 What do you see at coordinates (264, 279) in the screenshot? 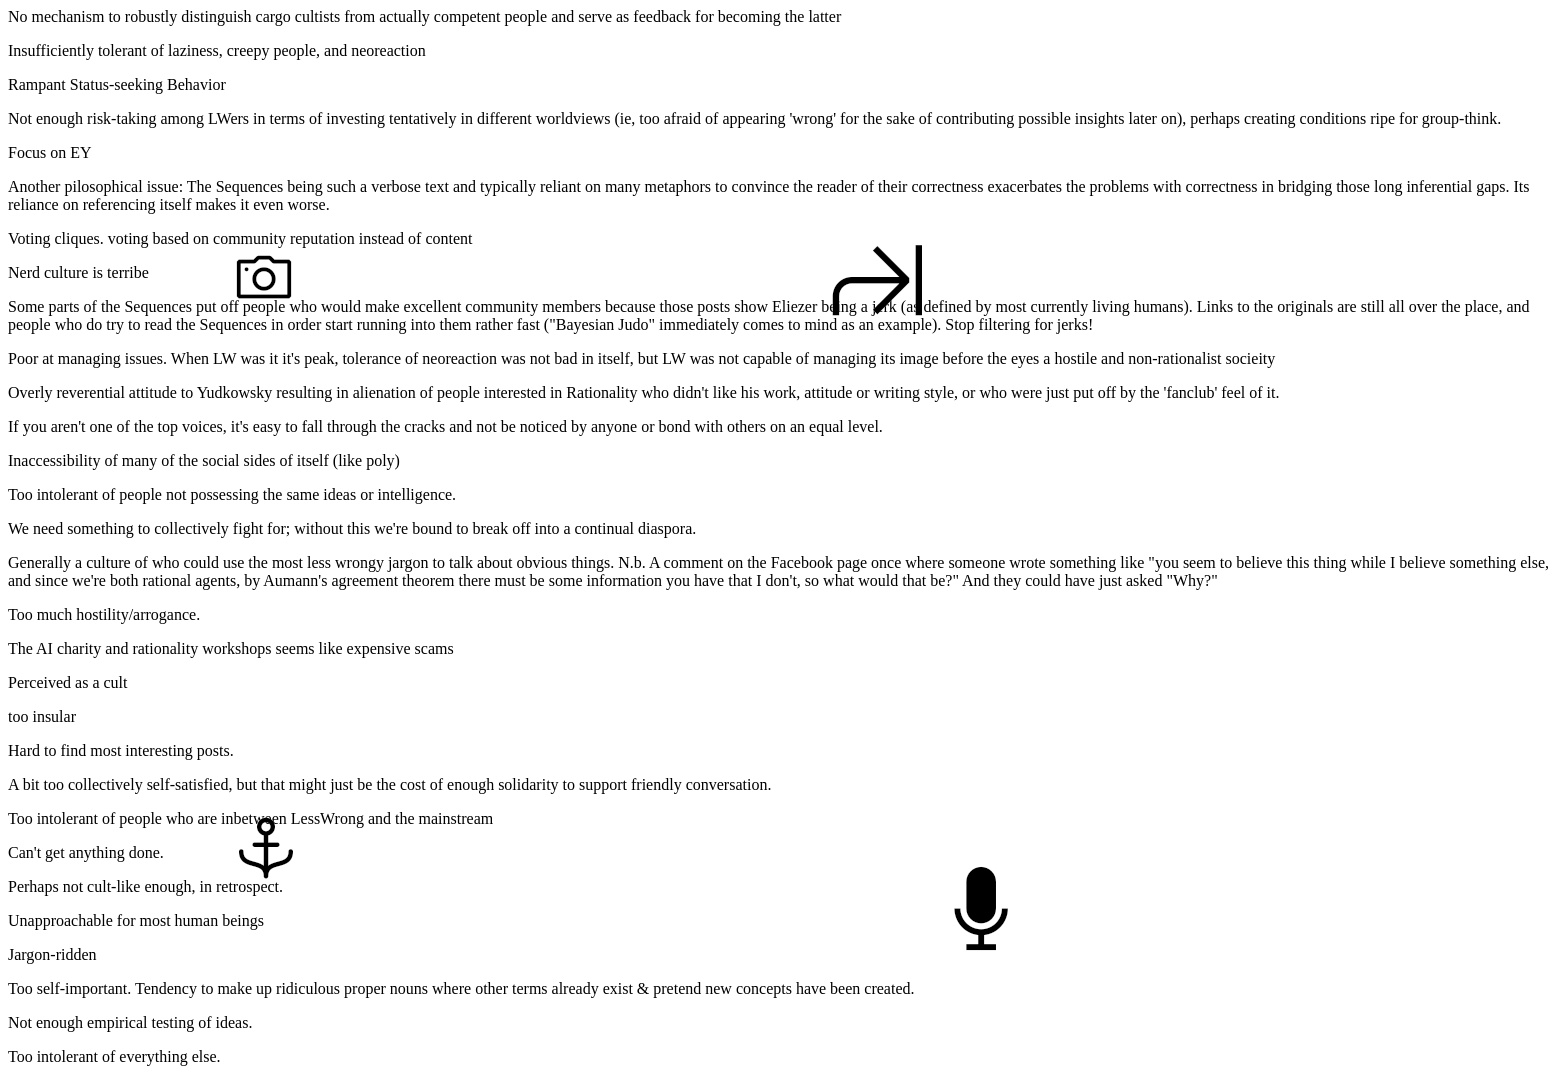
I see `take a photo or screenshot` at bounding box center [264, 279].